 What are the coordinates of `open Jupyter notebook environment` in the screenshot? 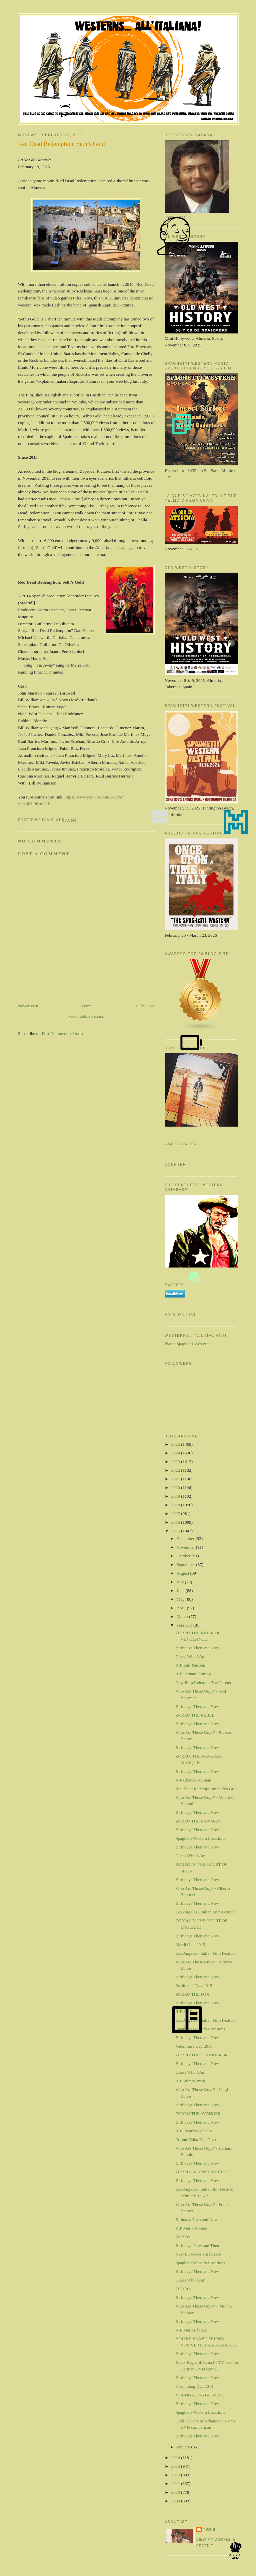 It's located at (65, 111).